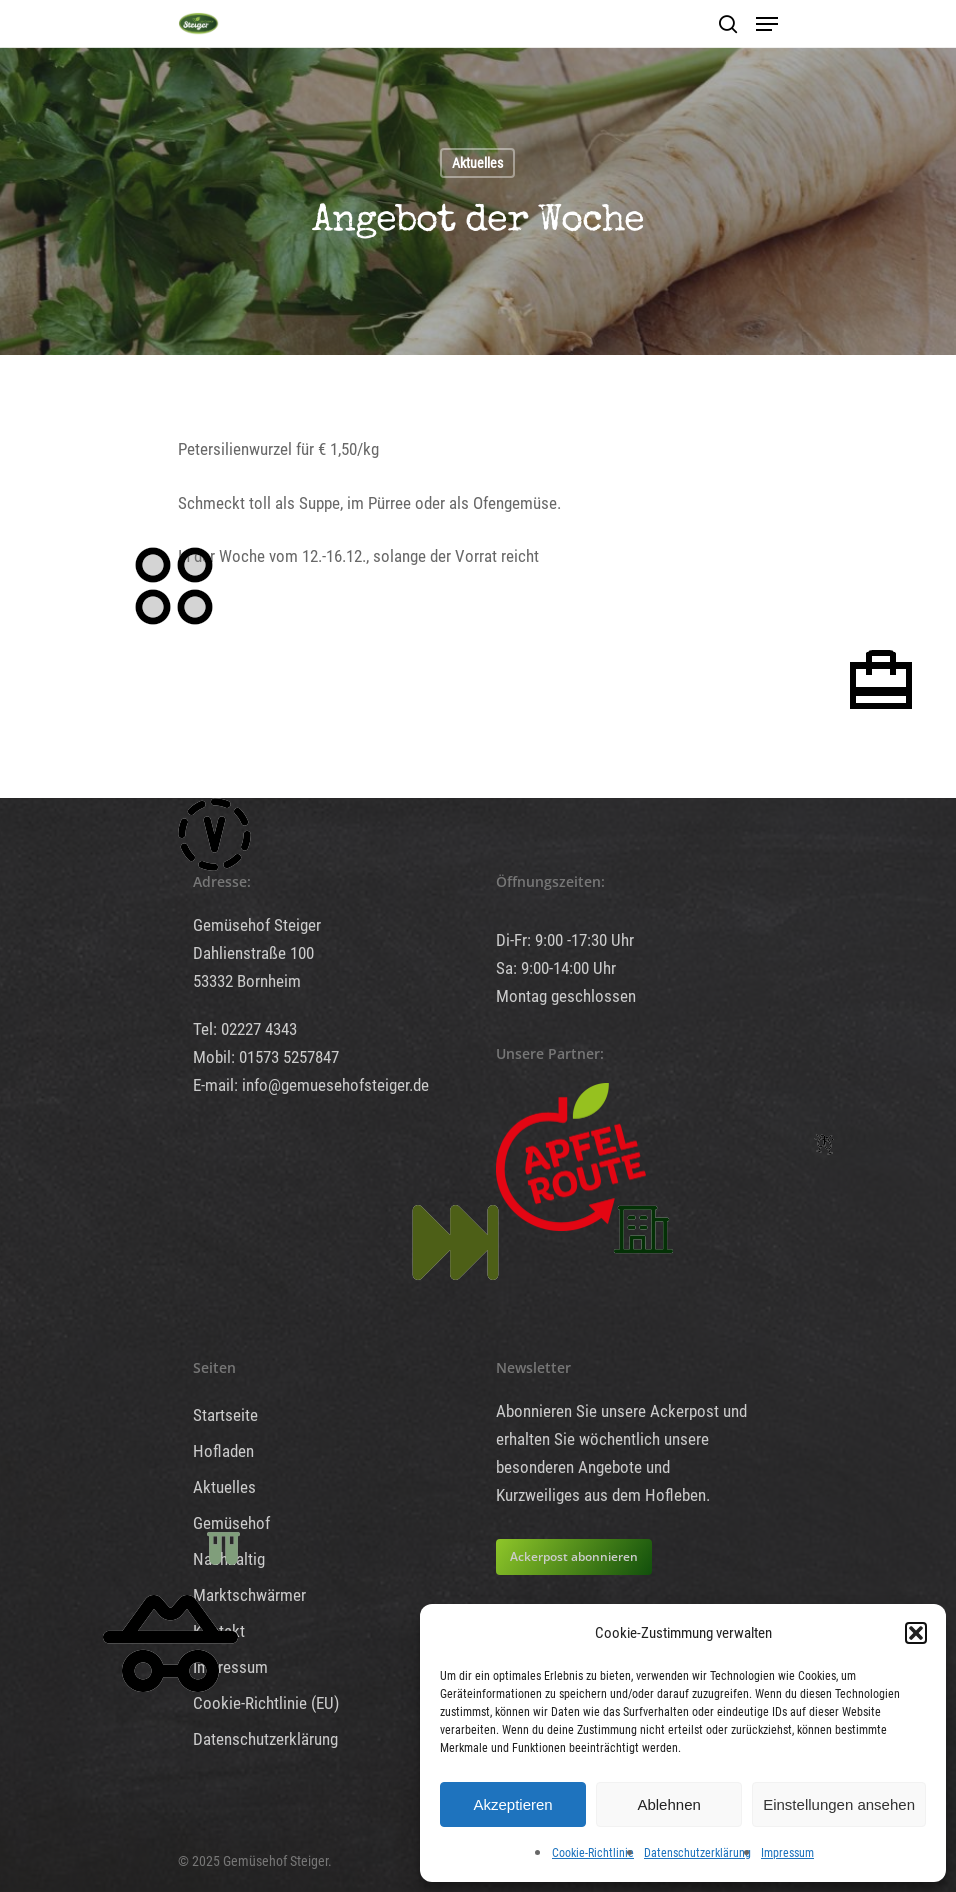  Describe the element at coordinates (214, 834) in the screenshot. I see `indicates a pending or in-progress verification status` at that location.